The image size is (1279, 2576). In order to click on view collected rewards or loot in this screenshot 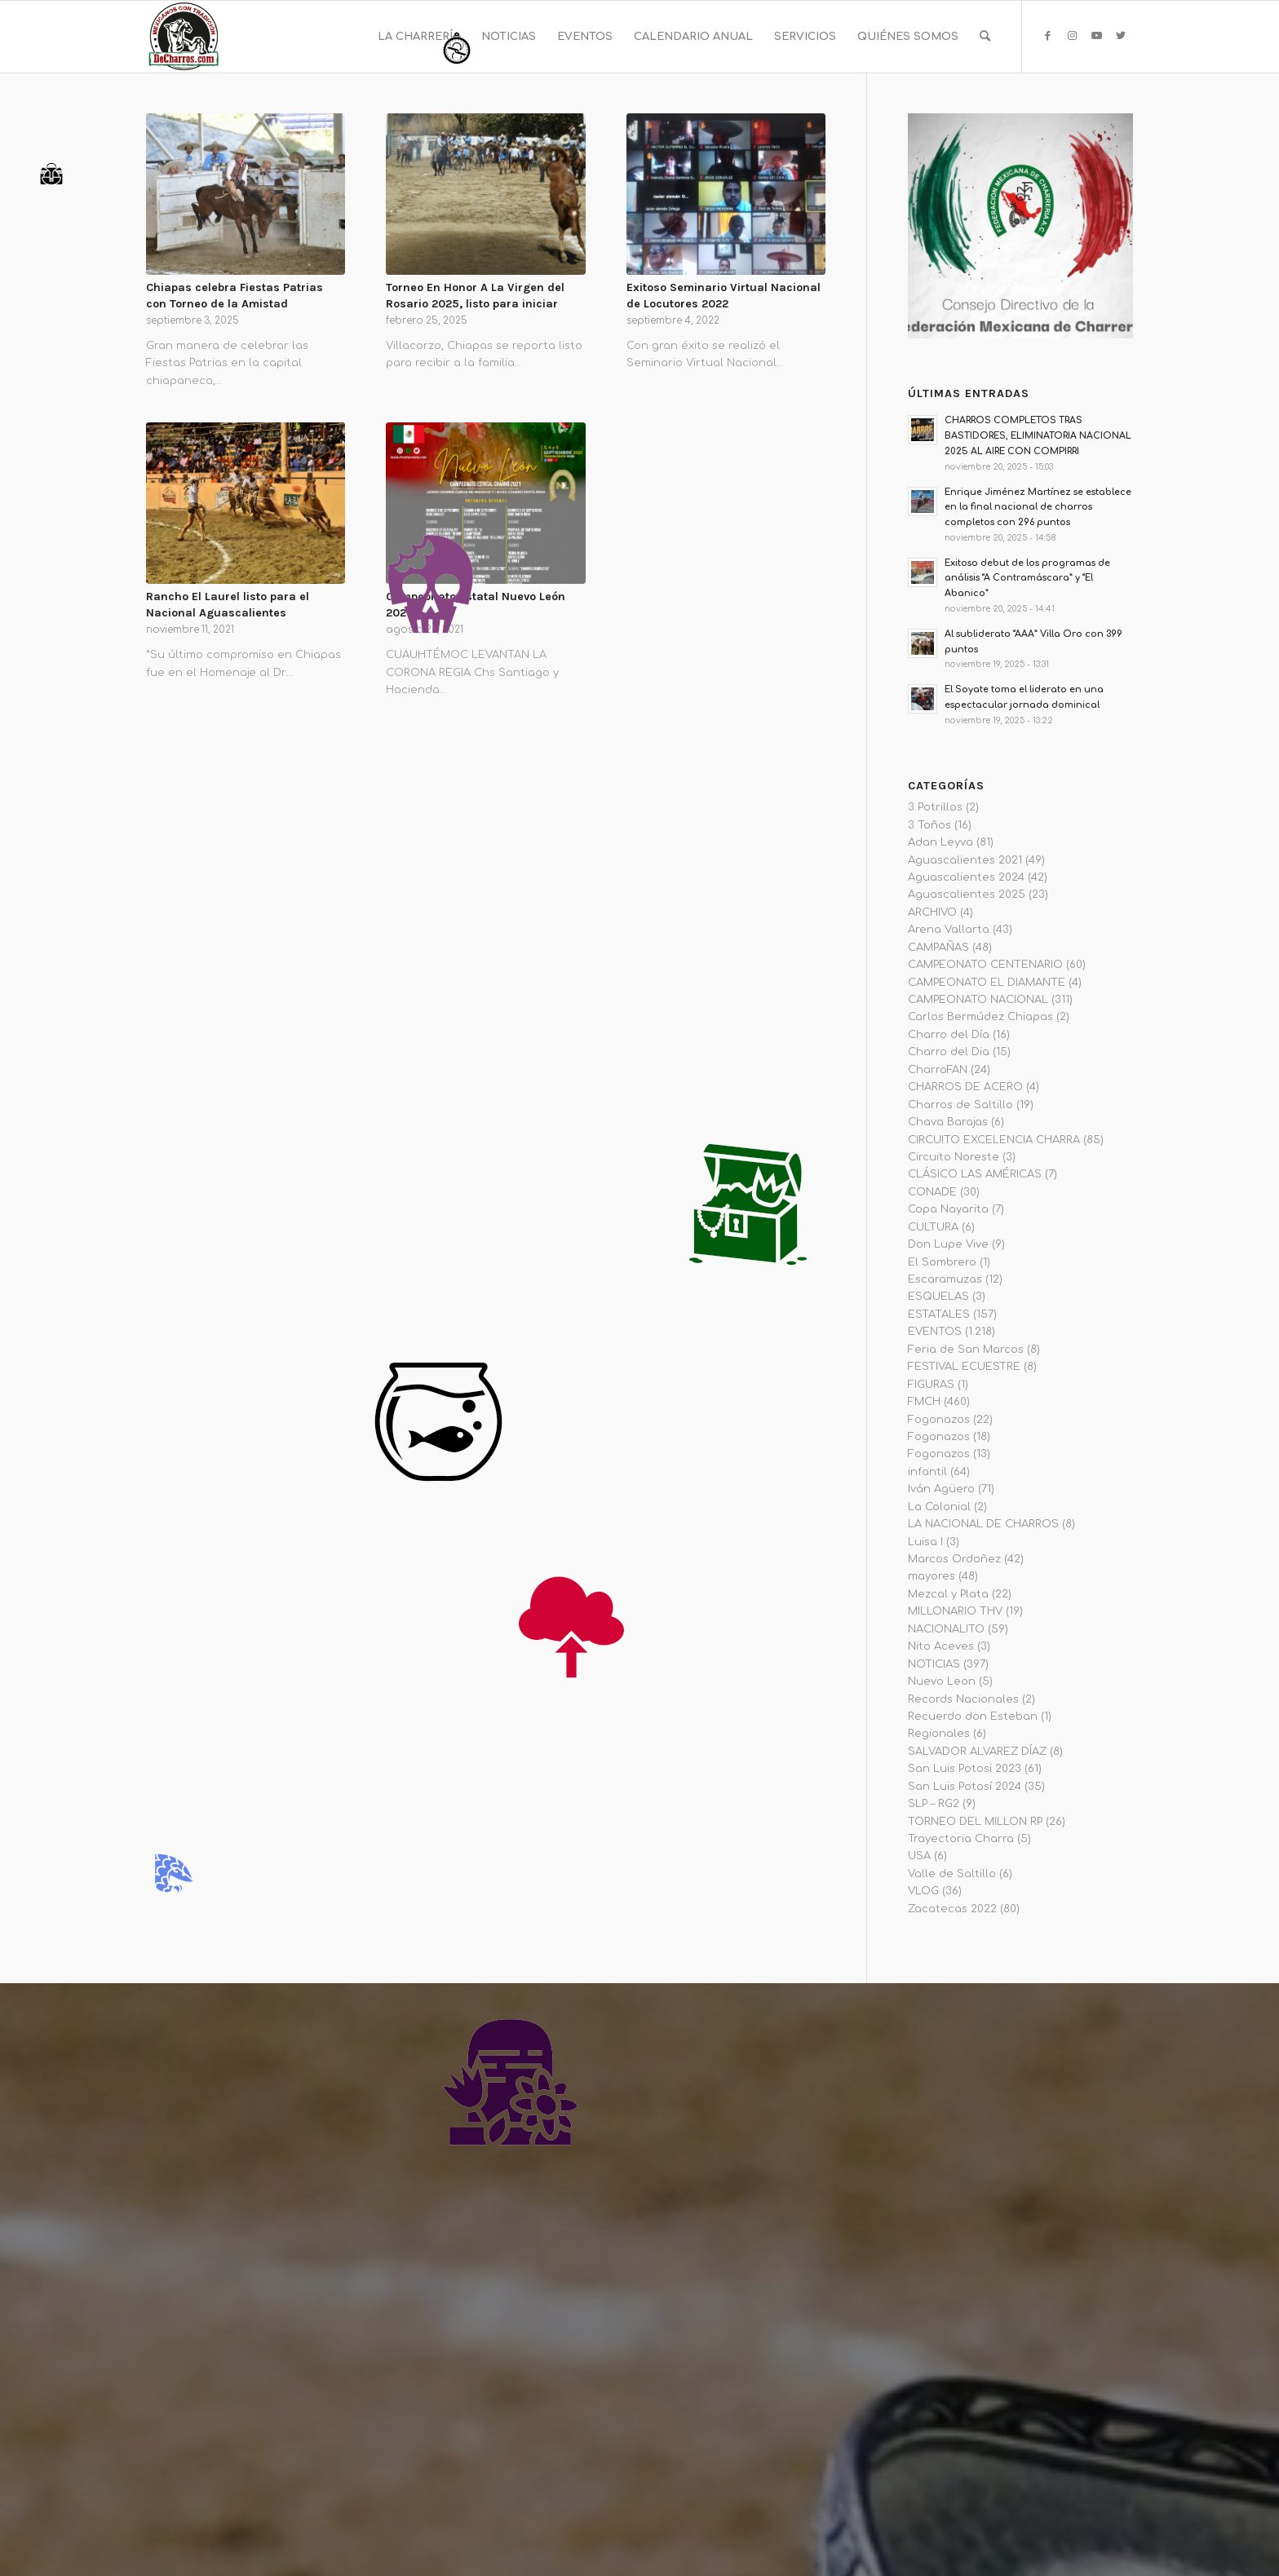, I will do `click(748, 1204)`.